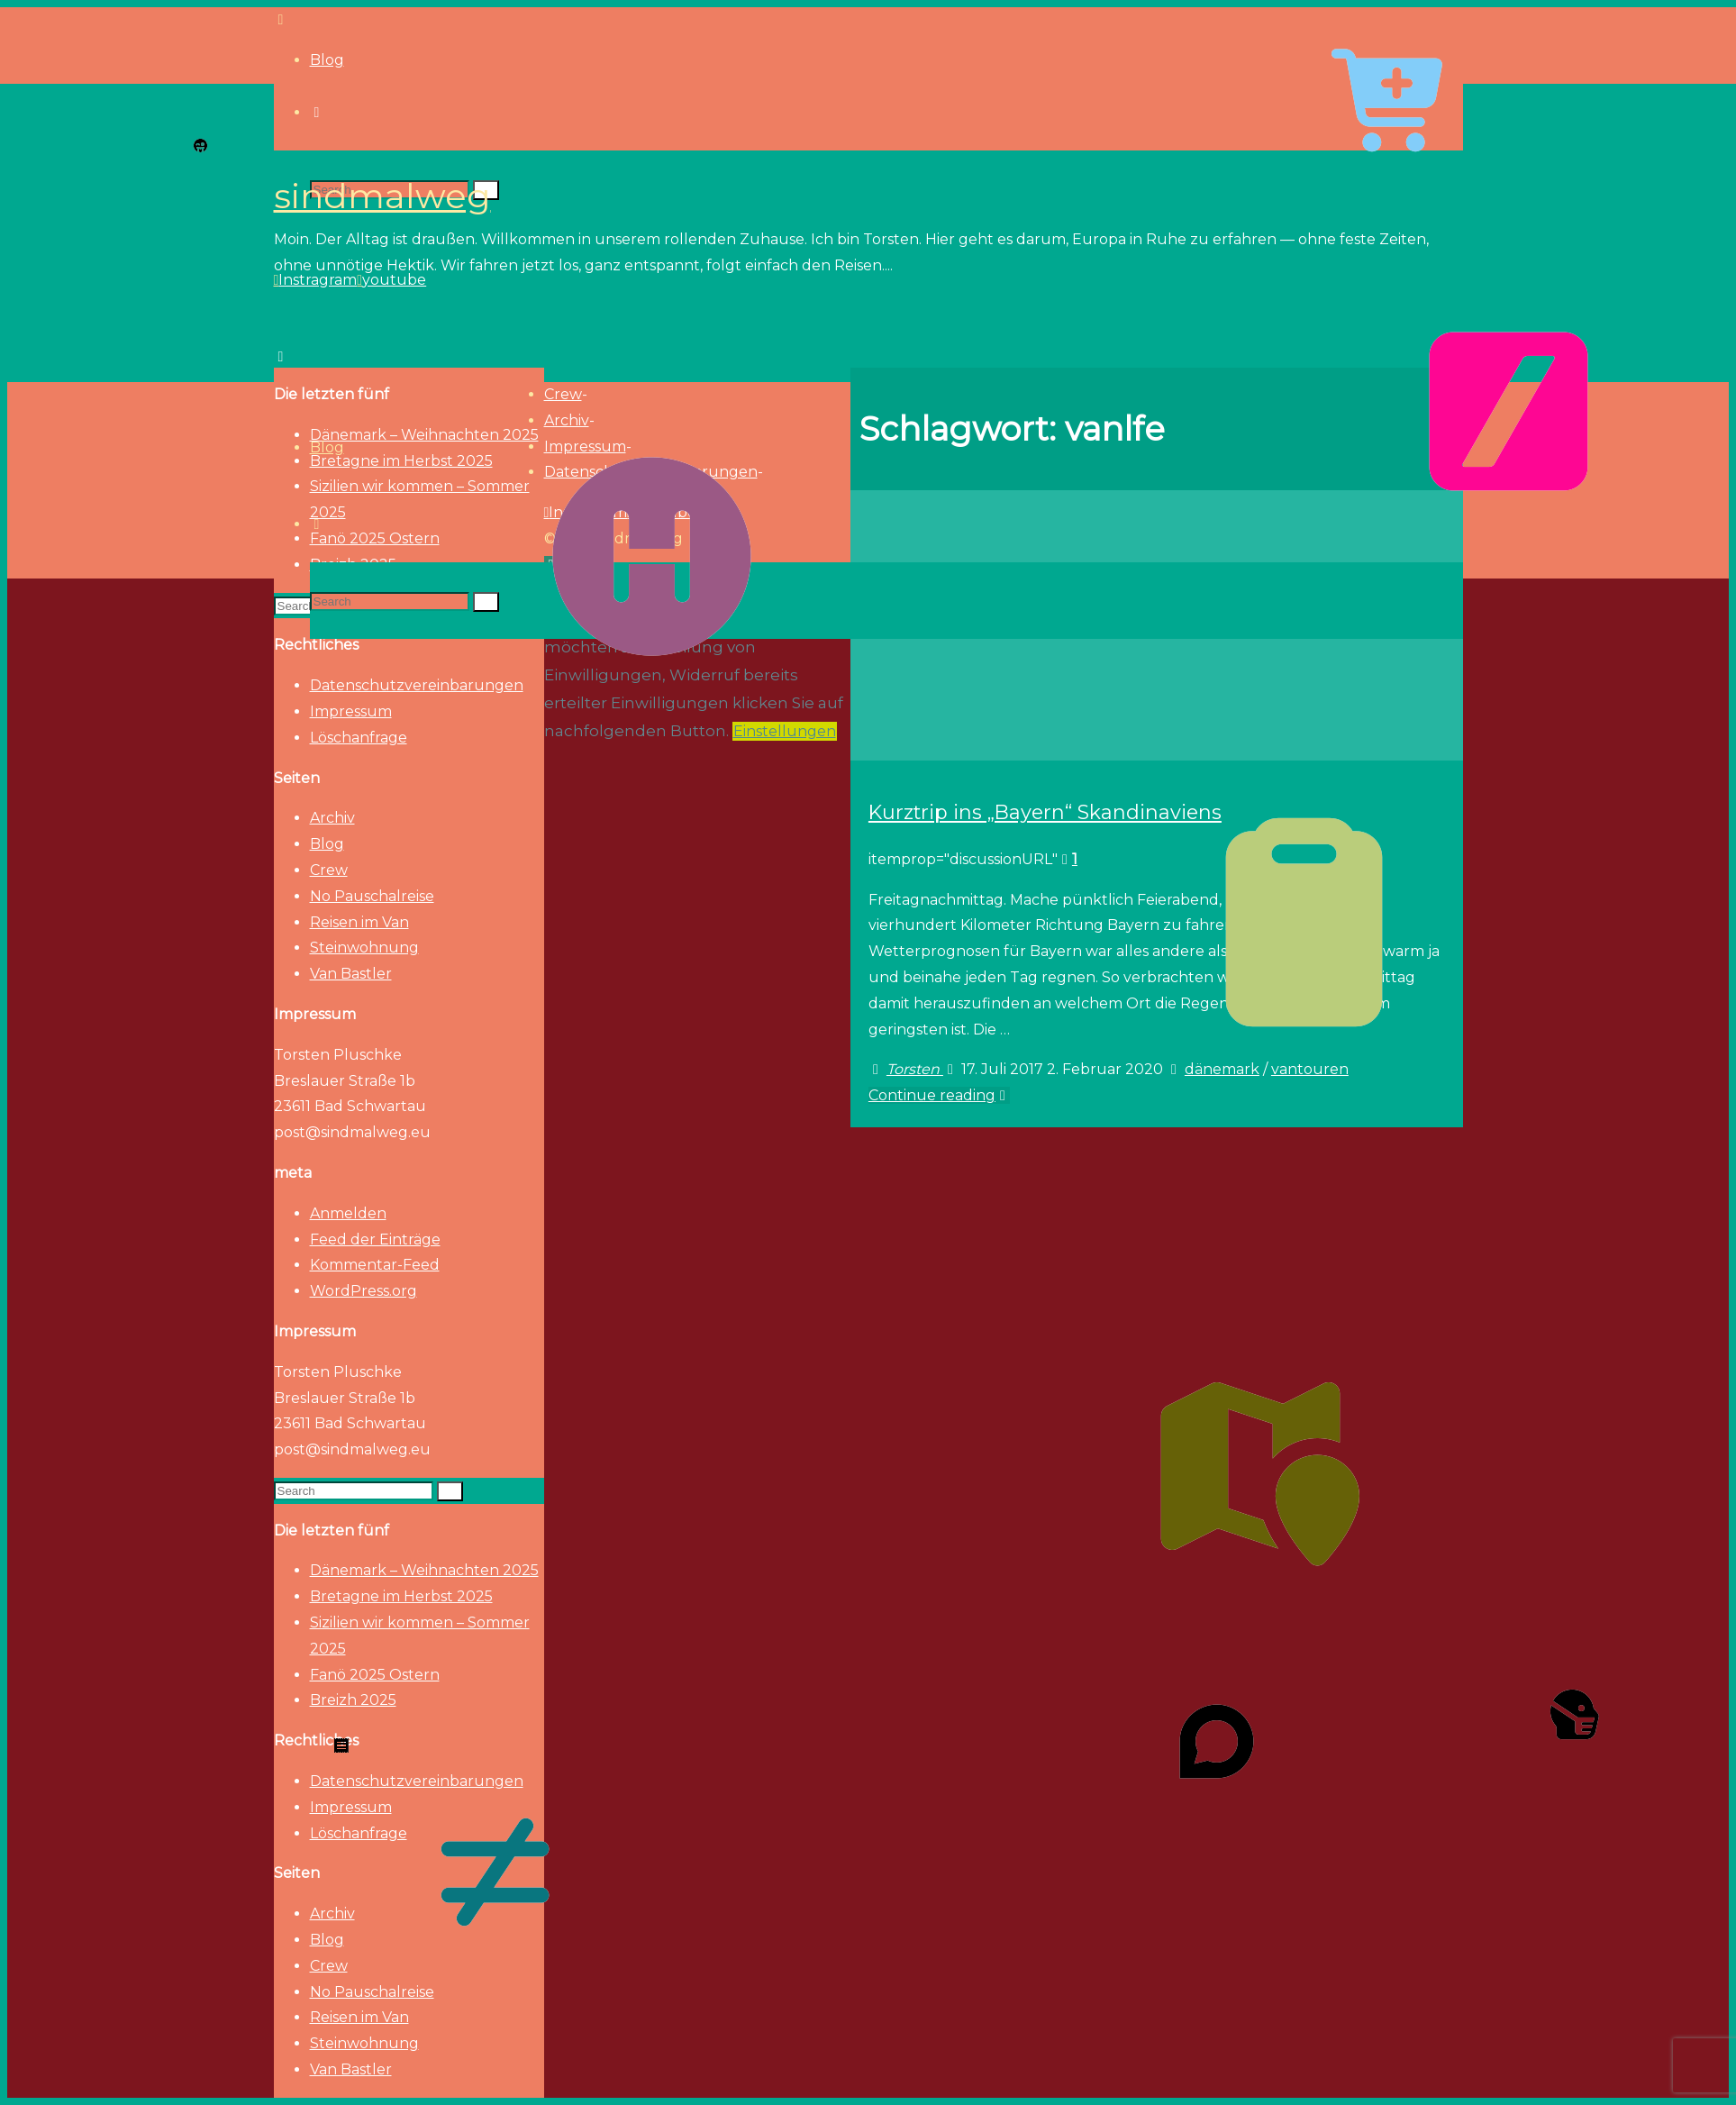 This screenshot has width=1736, height=2105. I want to click on indicates face mask required, so click(1575, 1714).